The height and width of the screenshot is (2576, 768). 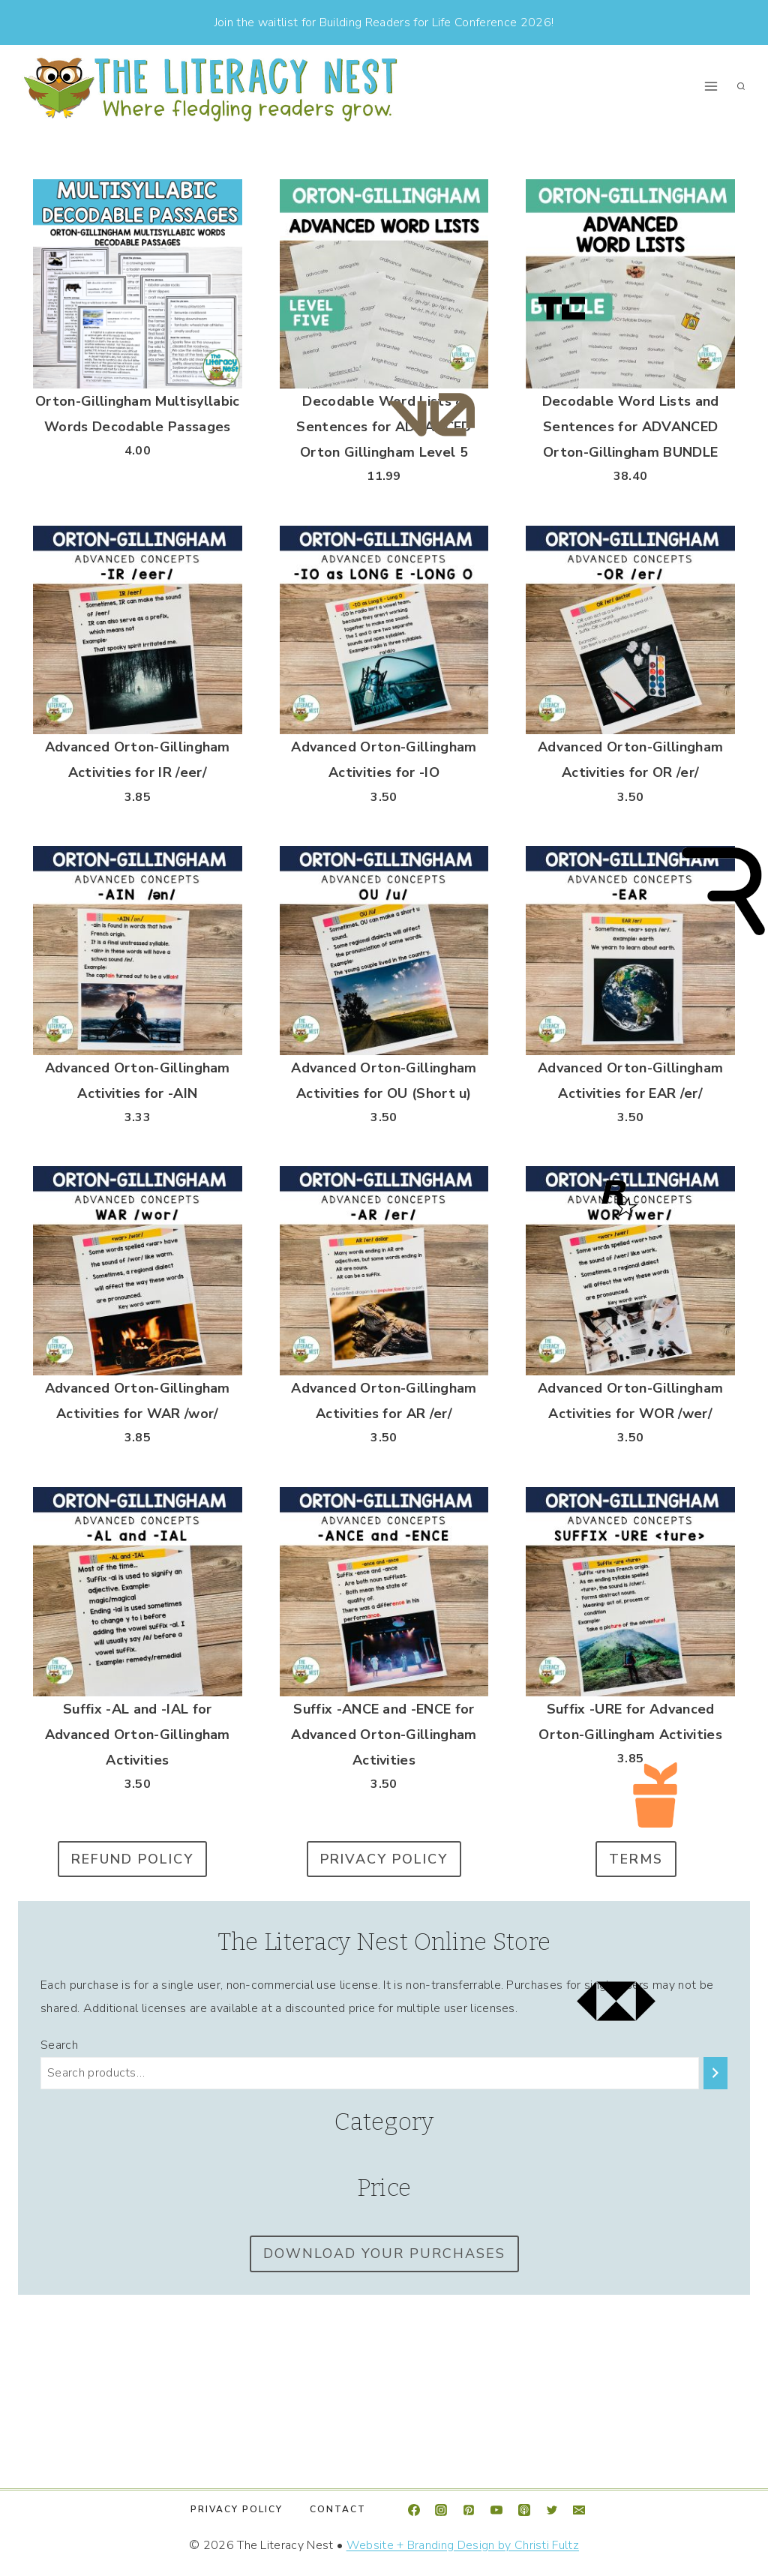 I want to click on open the Kueski app, so click(x=655, y=1795).